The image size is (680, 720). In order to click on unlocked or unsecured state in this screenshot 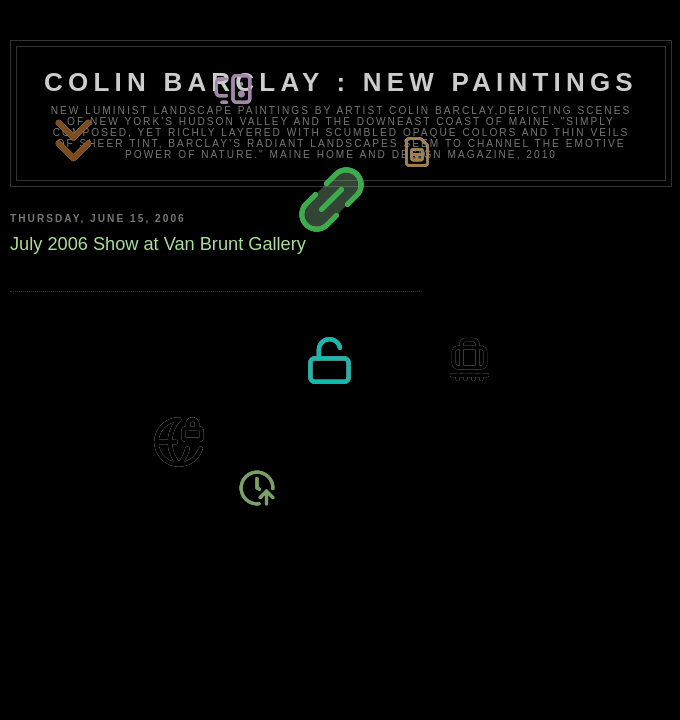, I will do `click(329, 360)`.